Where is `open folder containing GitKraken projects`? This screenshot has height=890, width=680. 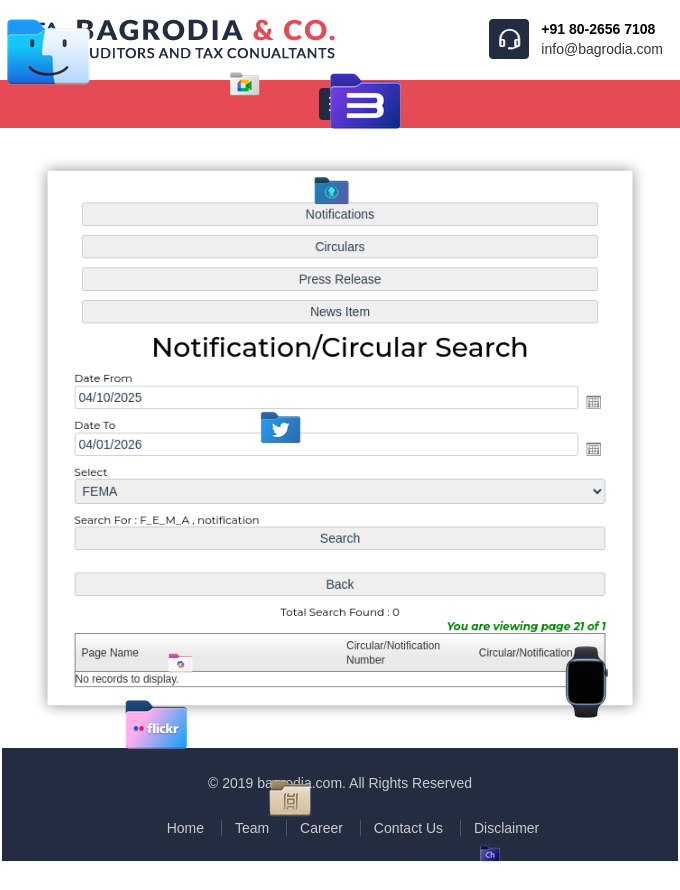 open folder containing GitKraken projects is located at coordinates (331, 191).